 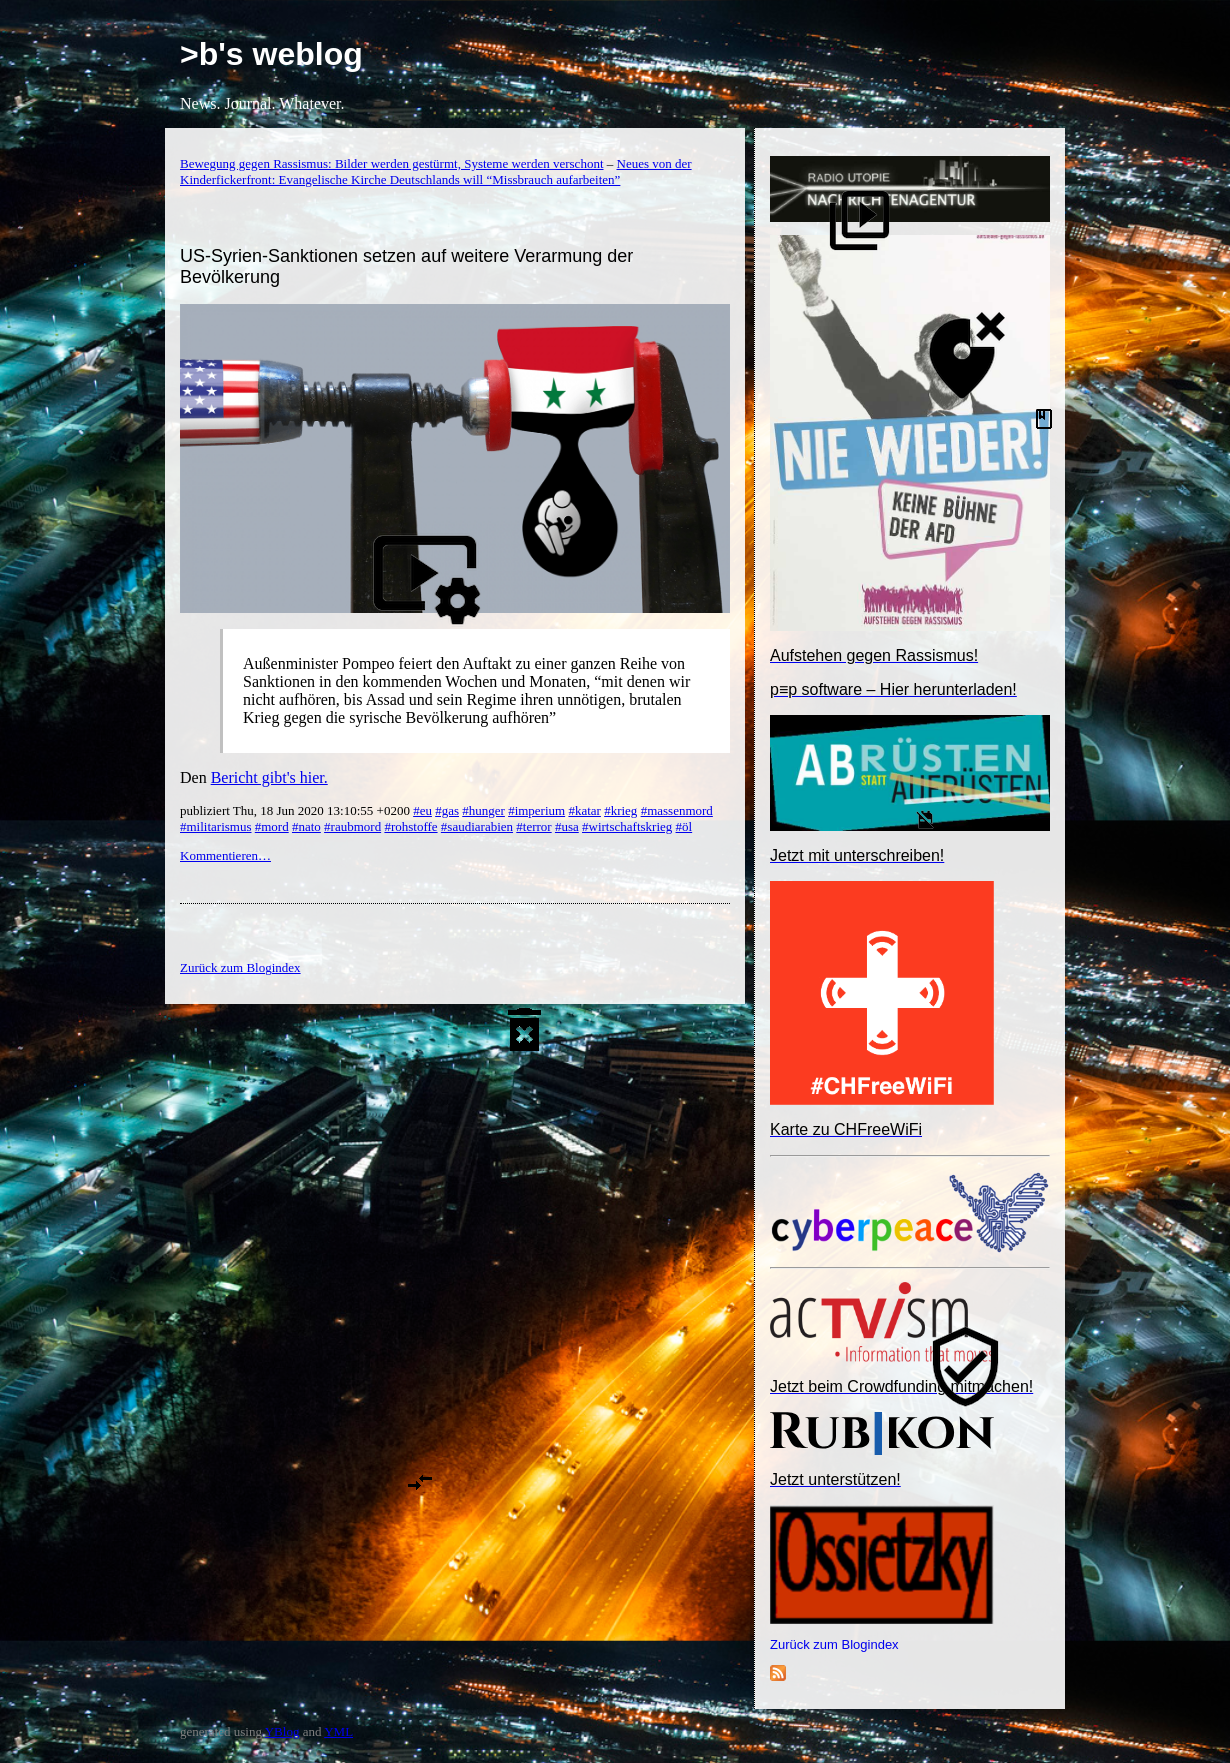 What do you see at coordinates (425, 573) in the screenshot?
I see `adjust video playback settings` at bounding box center [425, 573].